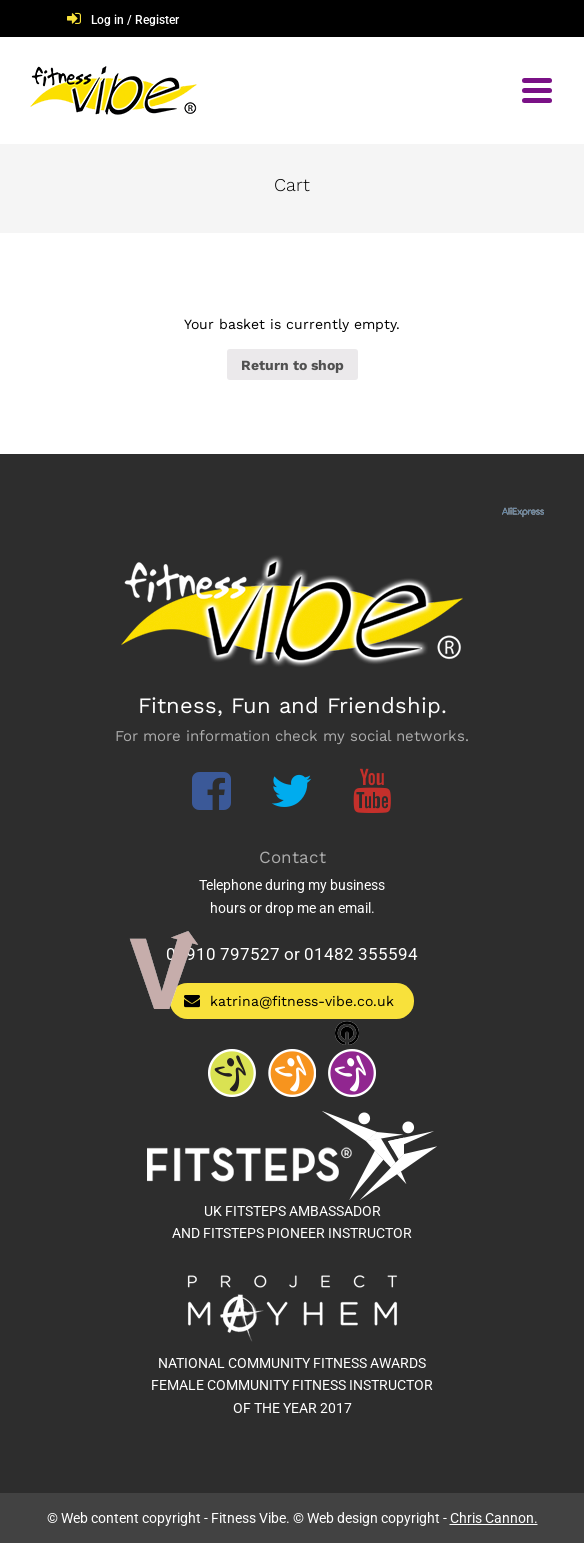 The width and height of the screenshot is (584, 1543). Describe the element at coordinates (164, 970) in the screenshot. I see `visit the Vector Logo Zone website` at that location.